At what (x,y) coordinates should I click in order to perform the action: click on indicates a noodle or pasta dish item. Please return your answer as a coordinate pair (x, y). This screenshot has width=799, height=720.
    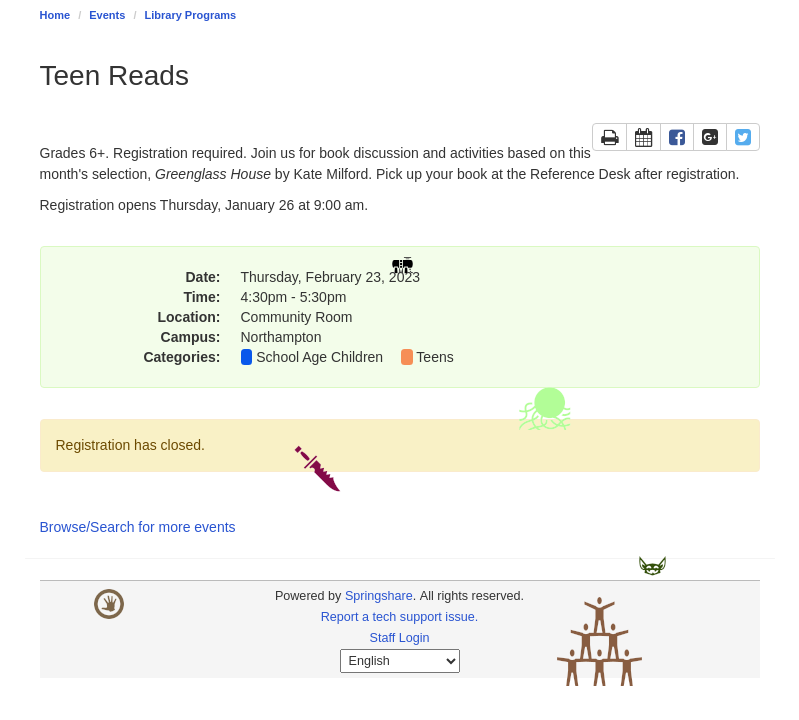
    Looking at the image, I should click on (544, 404).